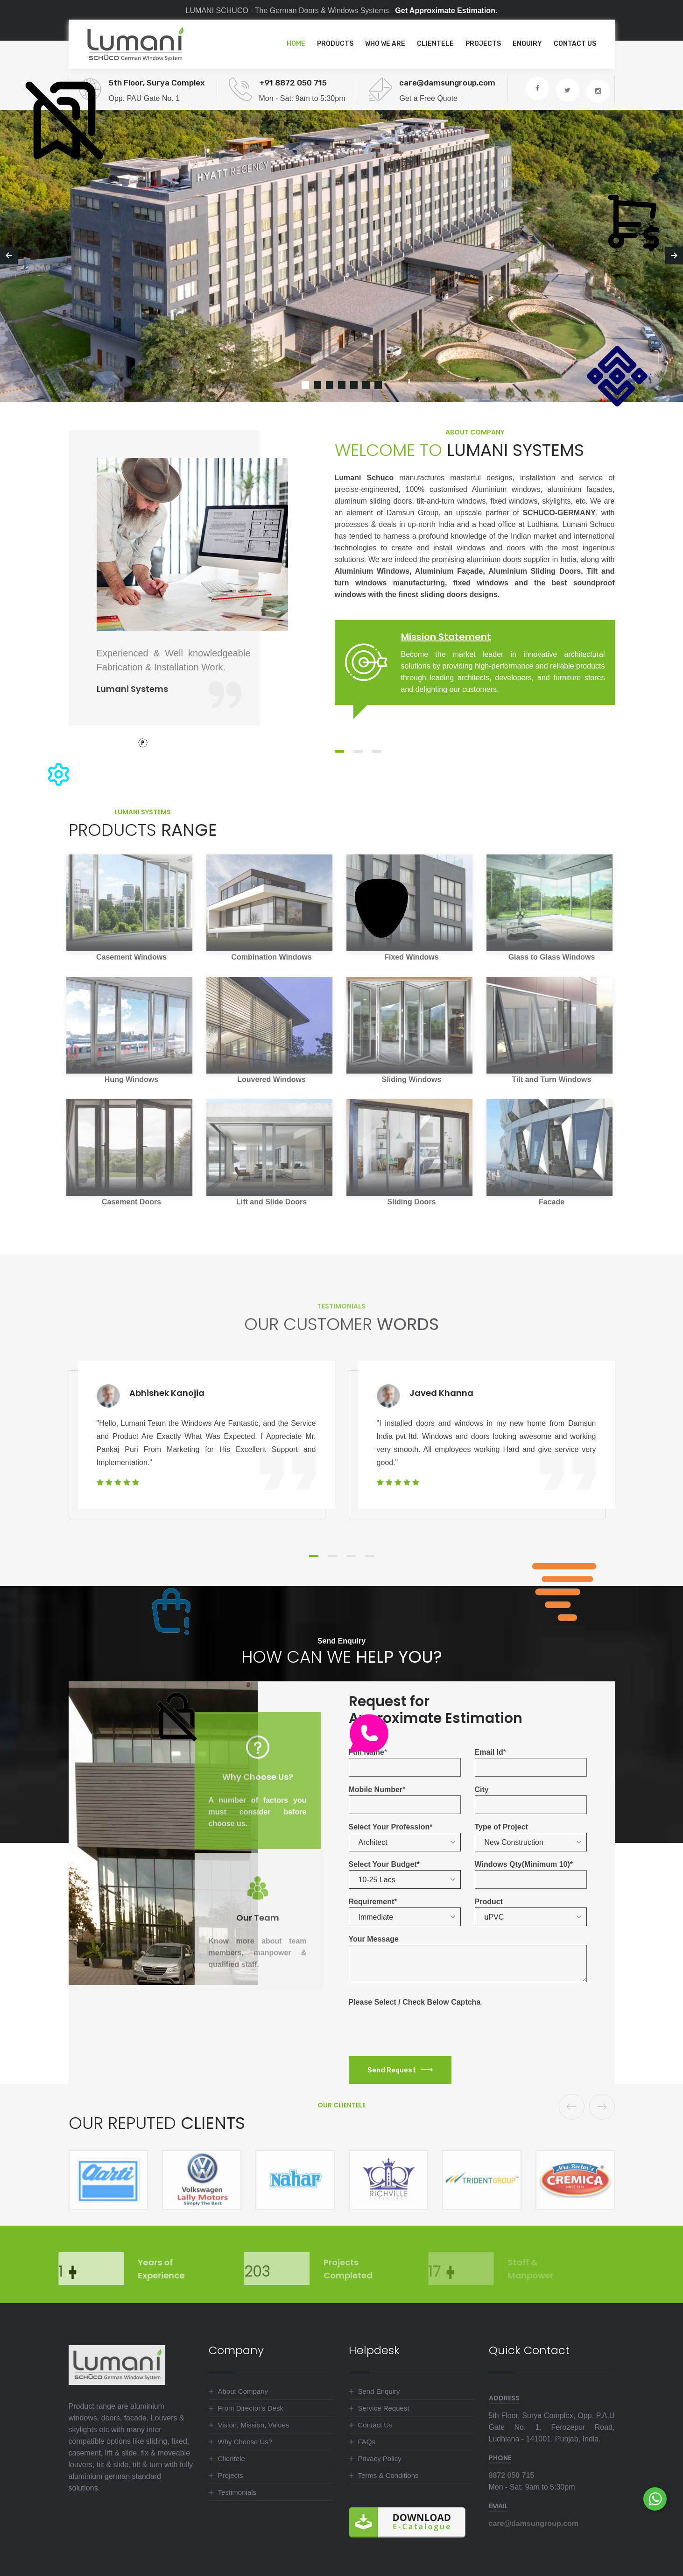 Image resolution: width=683 pixels, height=2576 pixels. I want to click on view cart total or pricing, so click(632, 221).